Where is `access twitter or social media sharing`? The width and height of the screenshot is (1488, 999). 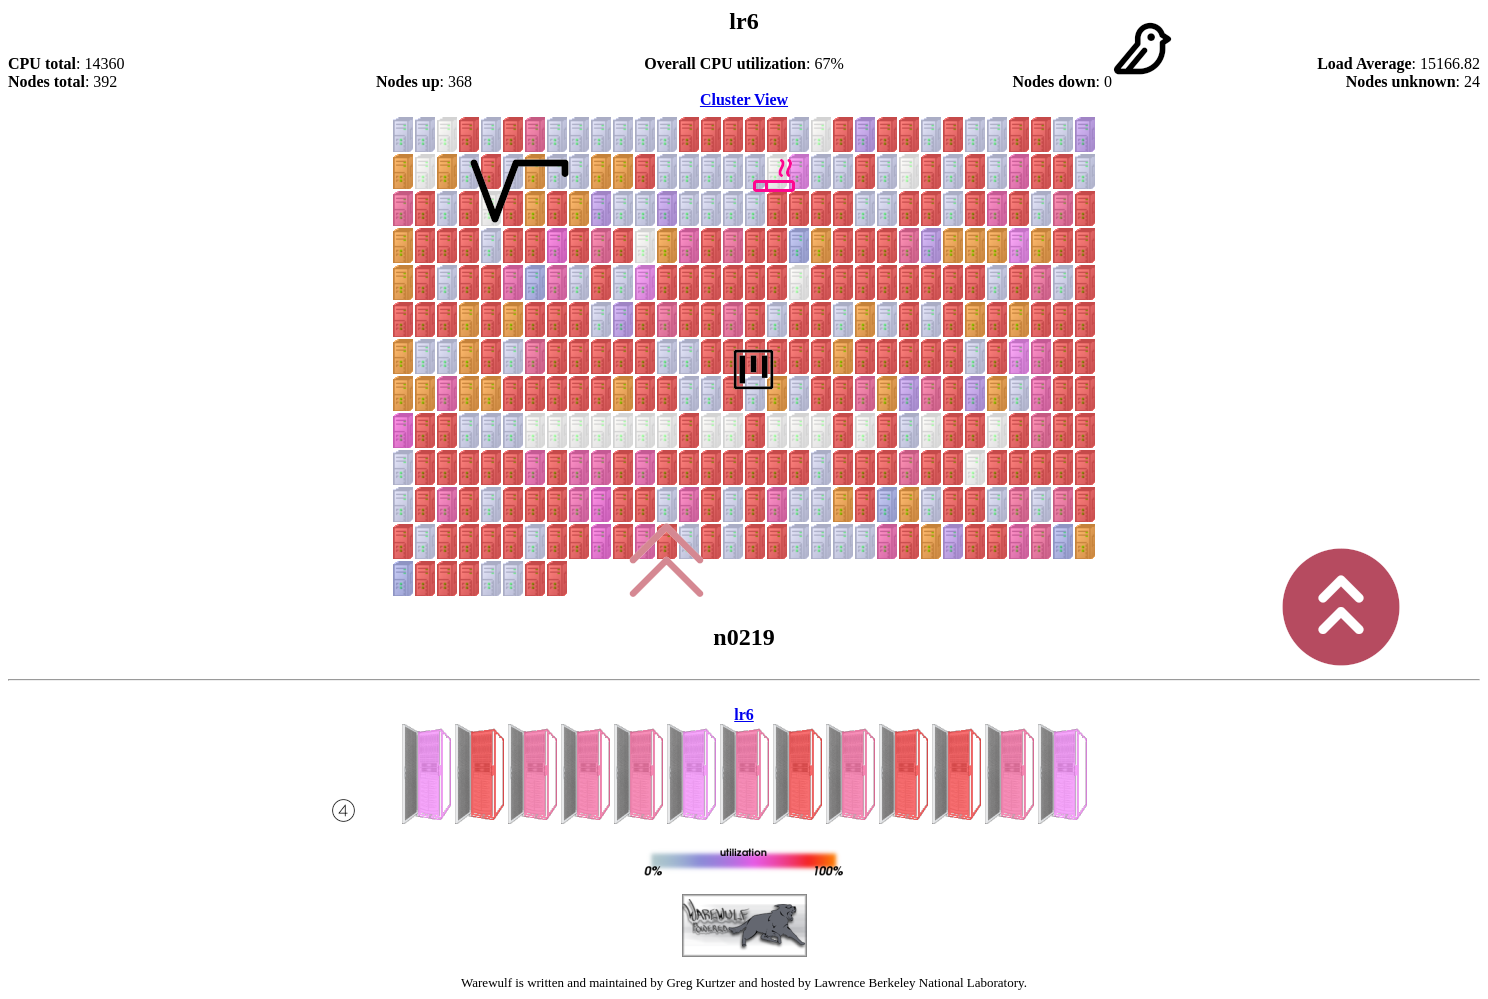 access twitter or social media sharing is located at coordinates (1143, 50).